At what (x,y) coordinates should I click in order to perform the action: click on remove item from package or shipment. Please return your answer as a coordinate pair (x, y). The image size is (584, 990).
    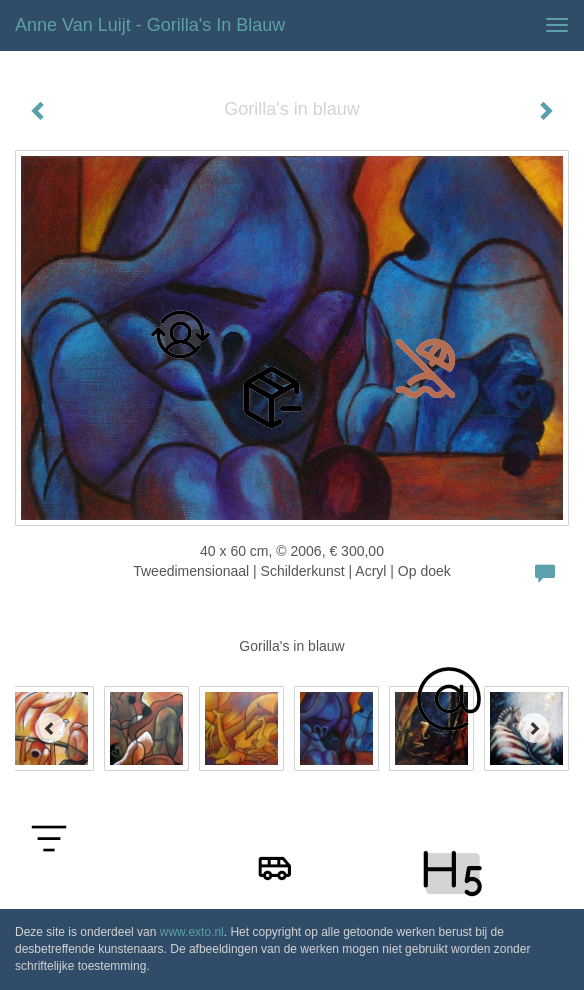
    Looking at the image, I should click on (271, 397).